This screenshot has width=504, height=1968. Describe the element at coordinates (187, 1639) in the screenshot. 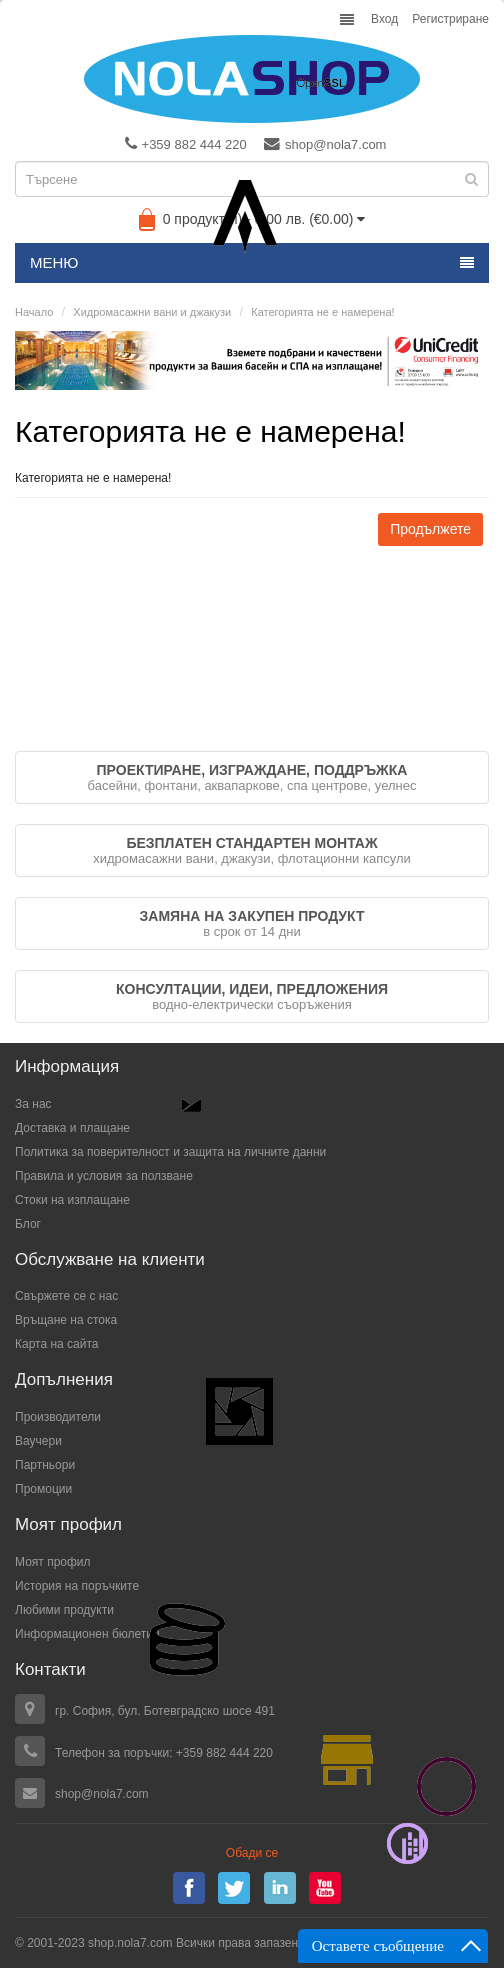

I see `open the zaim personal finance app` at that location.